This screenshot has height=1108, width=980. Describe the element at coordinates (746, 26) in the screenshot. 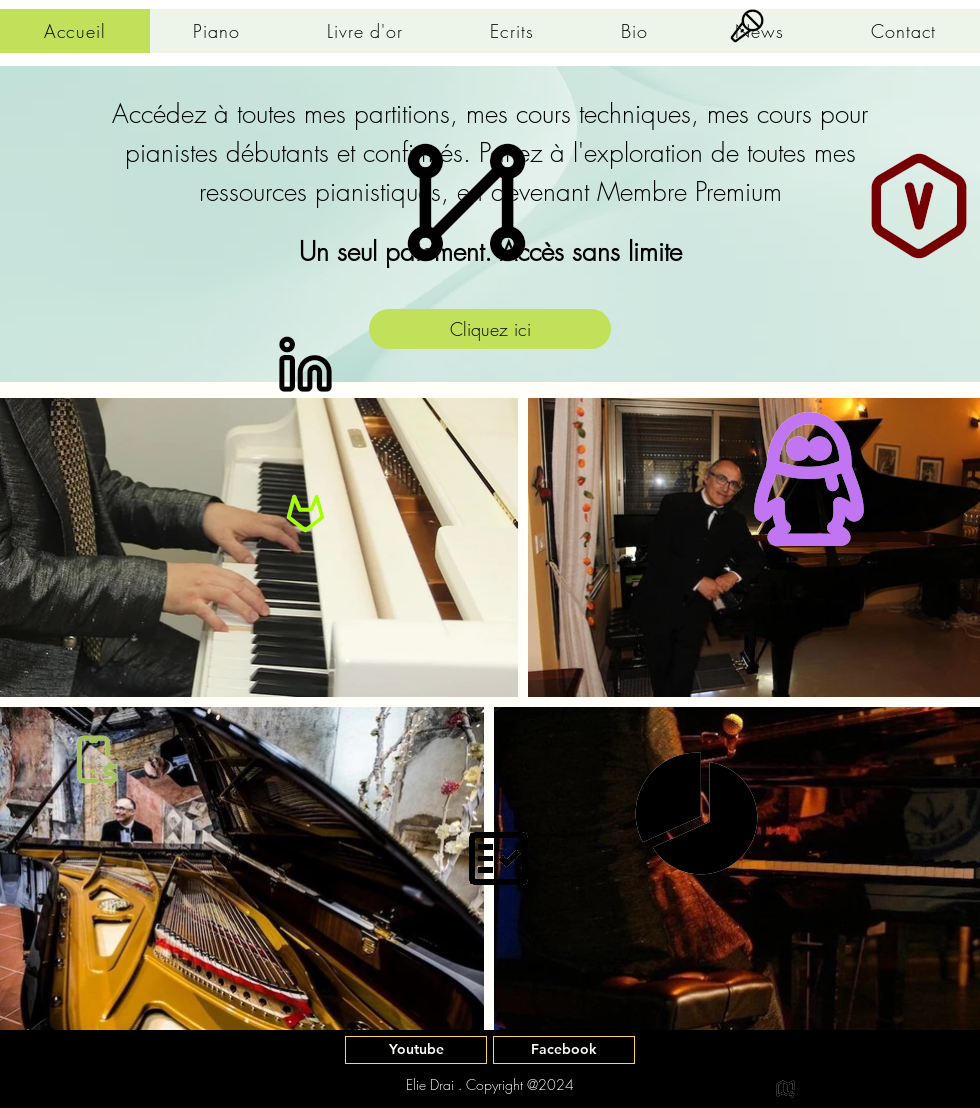

I see `access voice recording or audio input` at that location.